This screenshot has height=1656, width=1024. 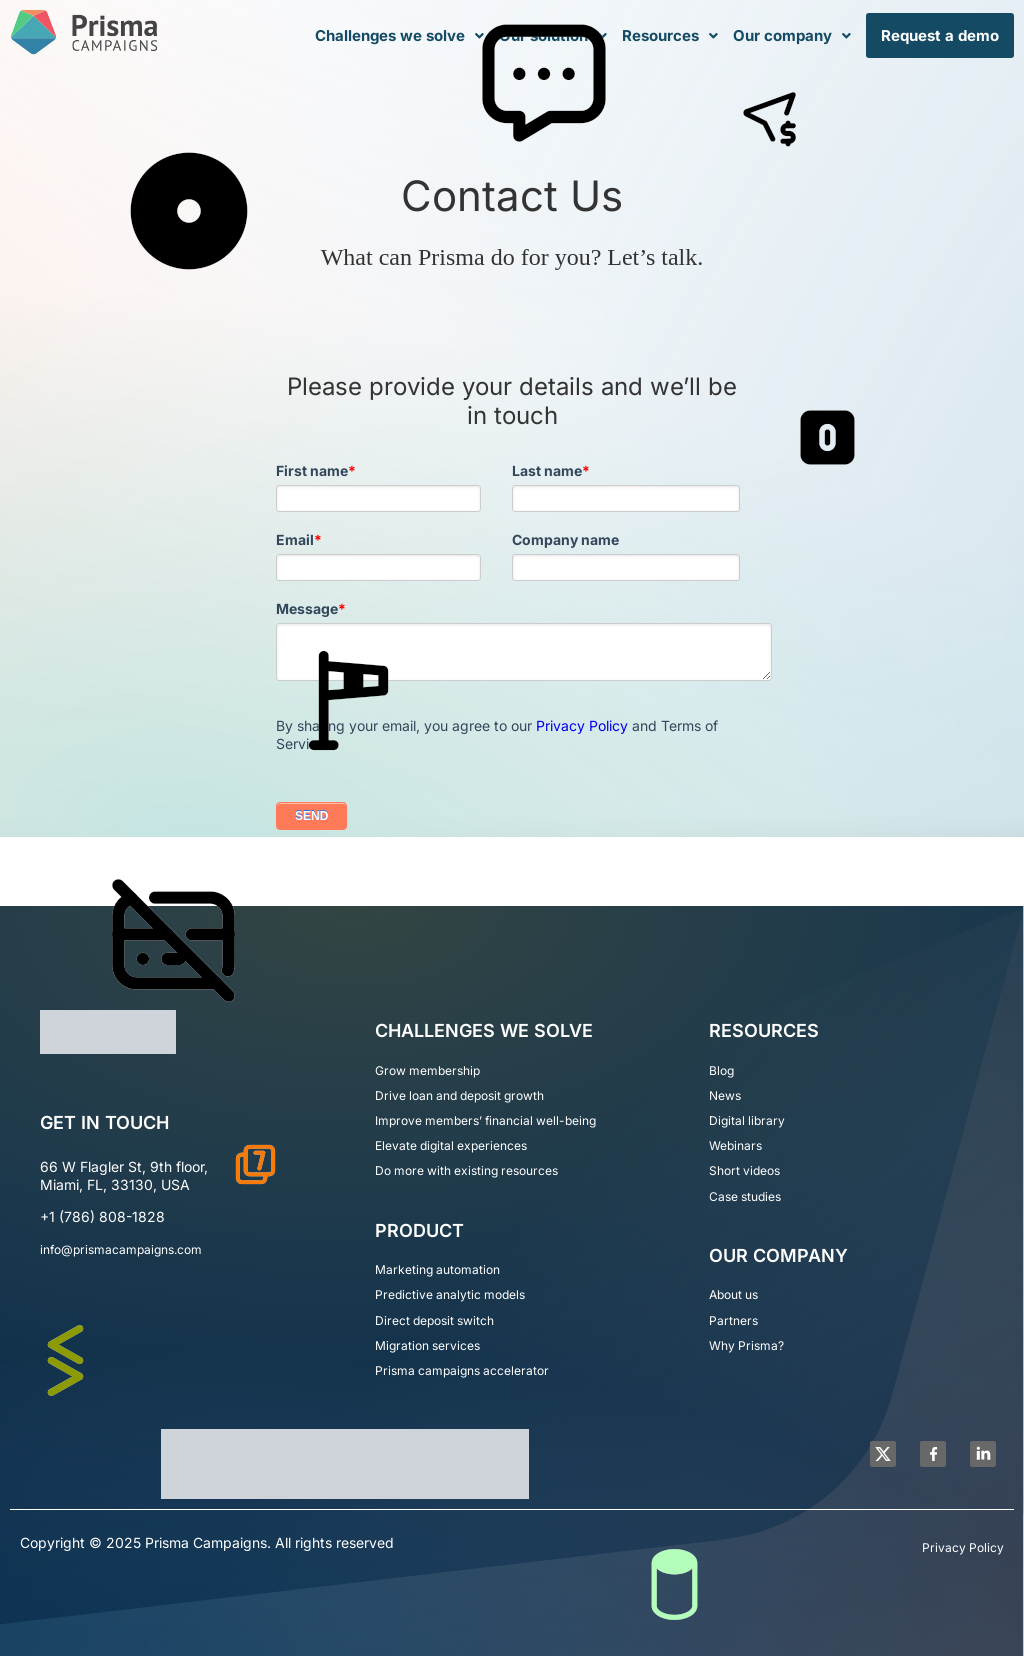 I want to click on select or mark as active option, so click(x=189, y=211).